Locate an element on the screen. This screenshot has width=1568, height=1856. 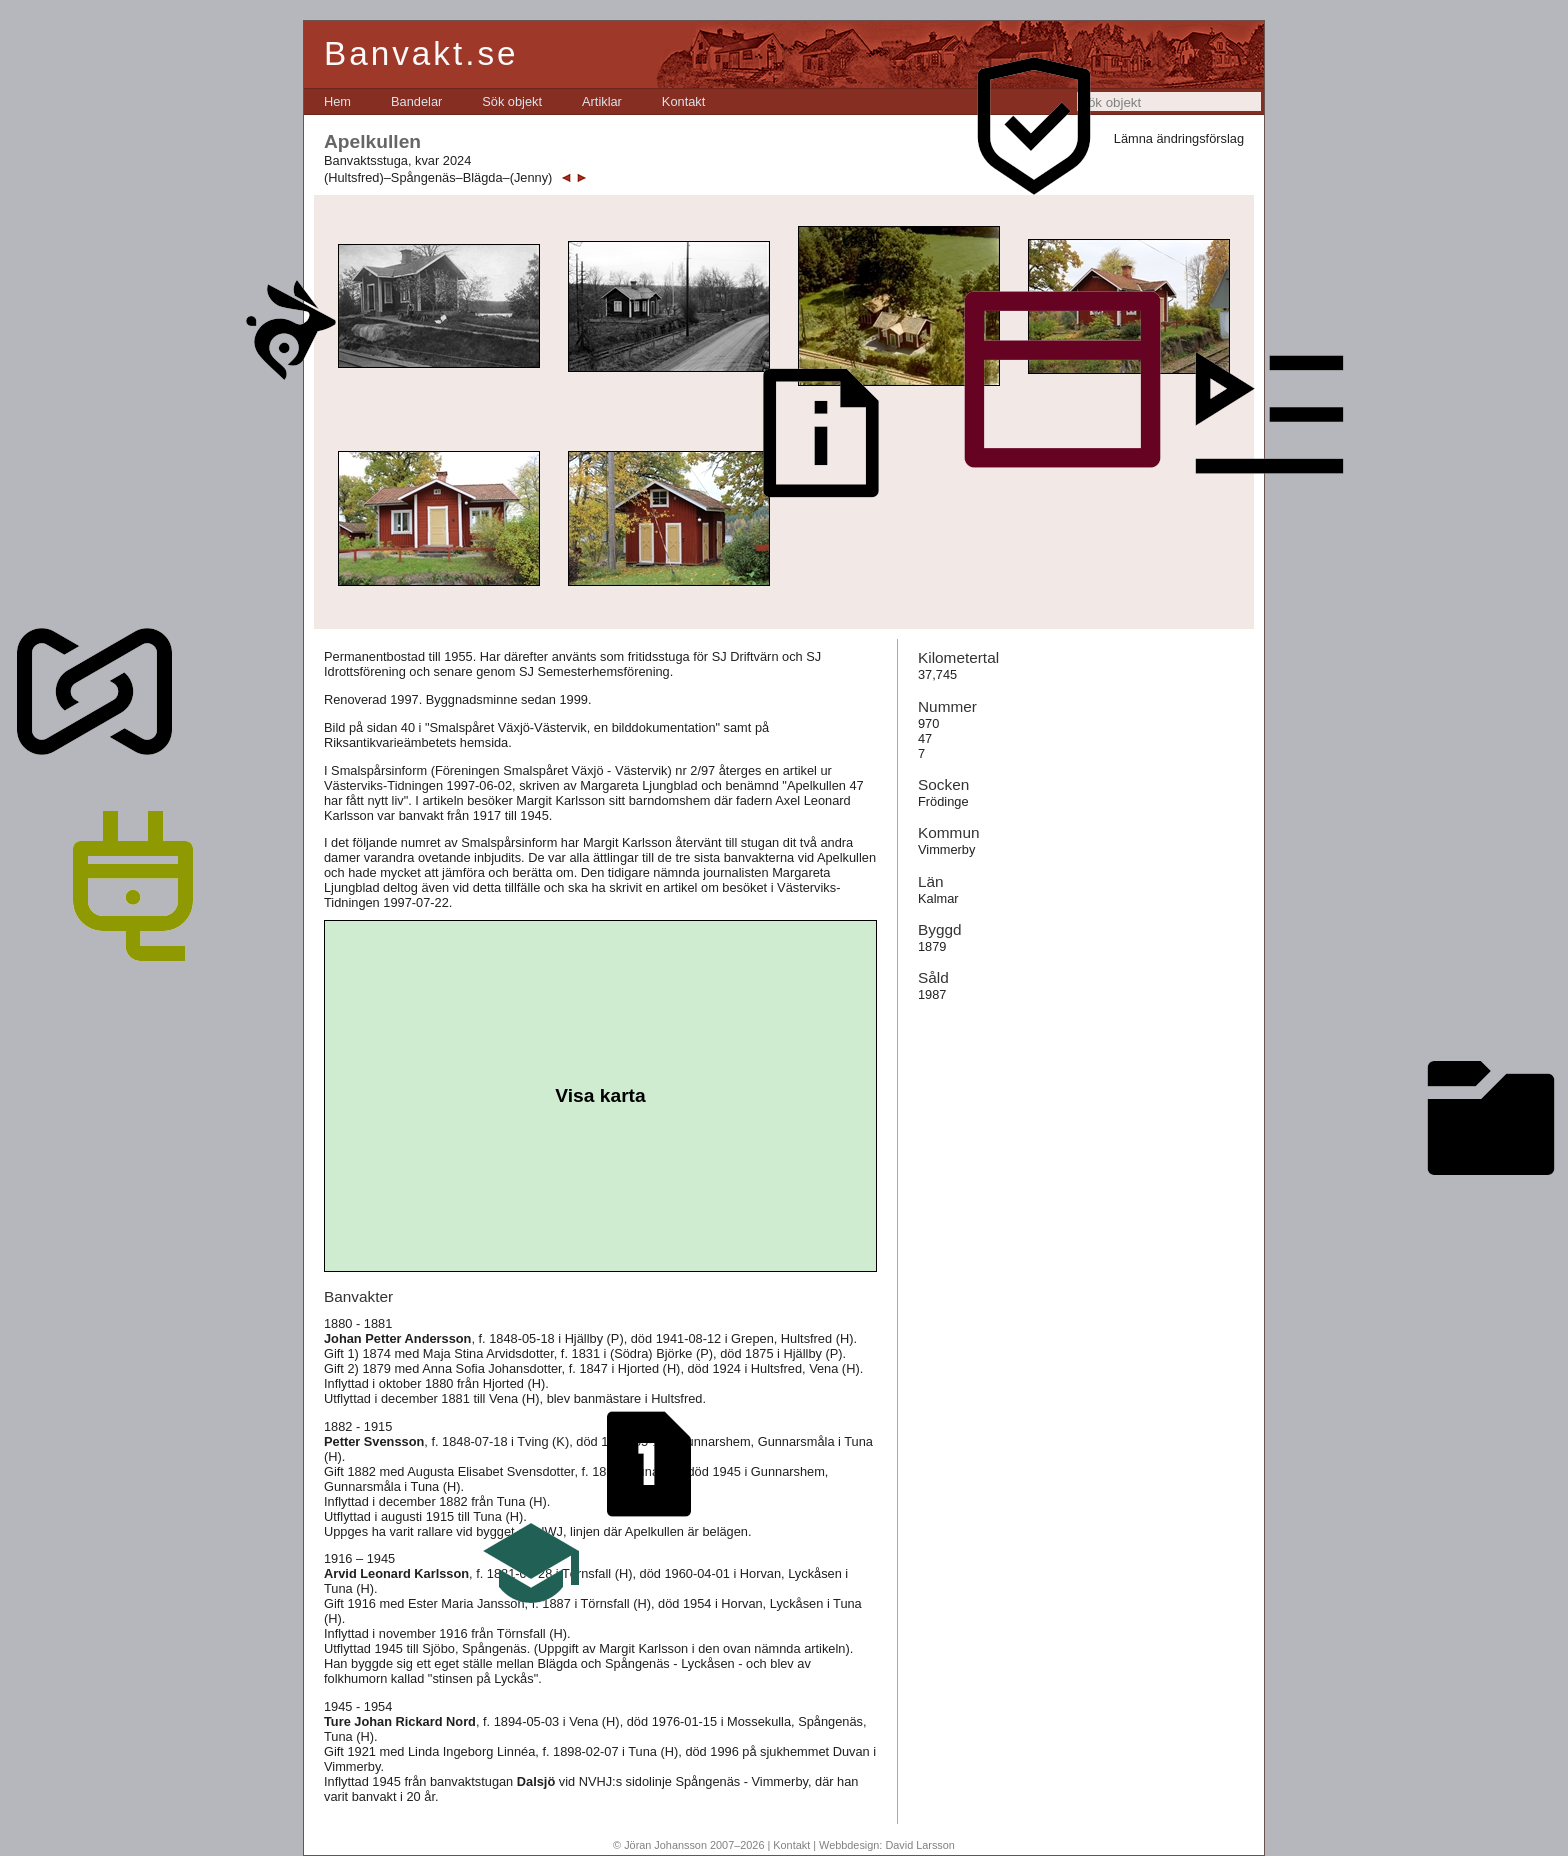
view your playlist is located at coordinates (1269, 414).